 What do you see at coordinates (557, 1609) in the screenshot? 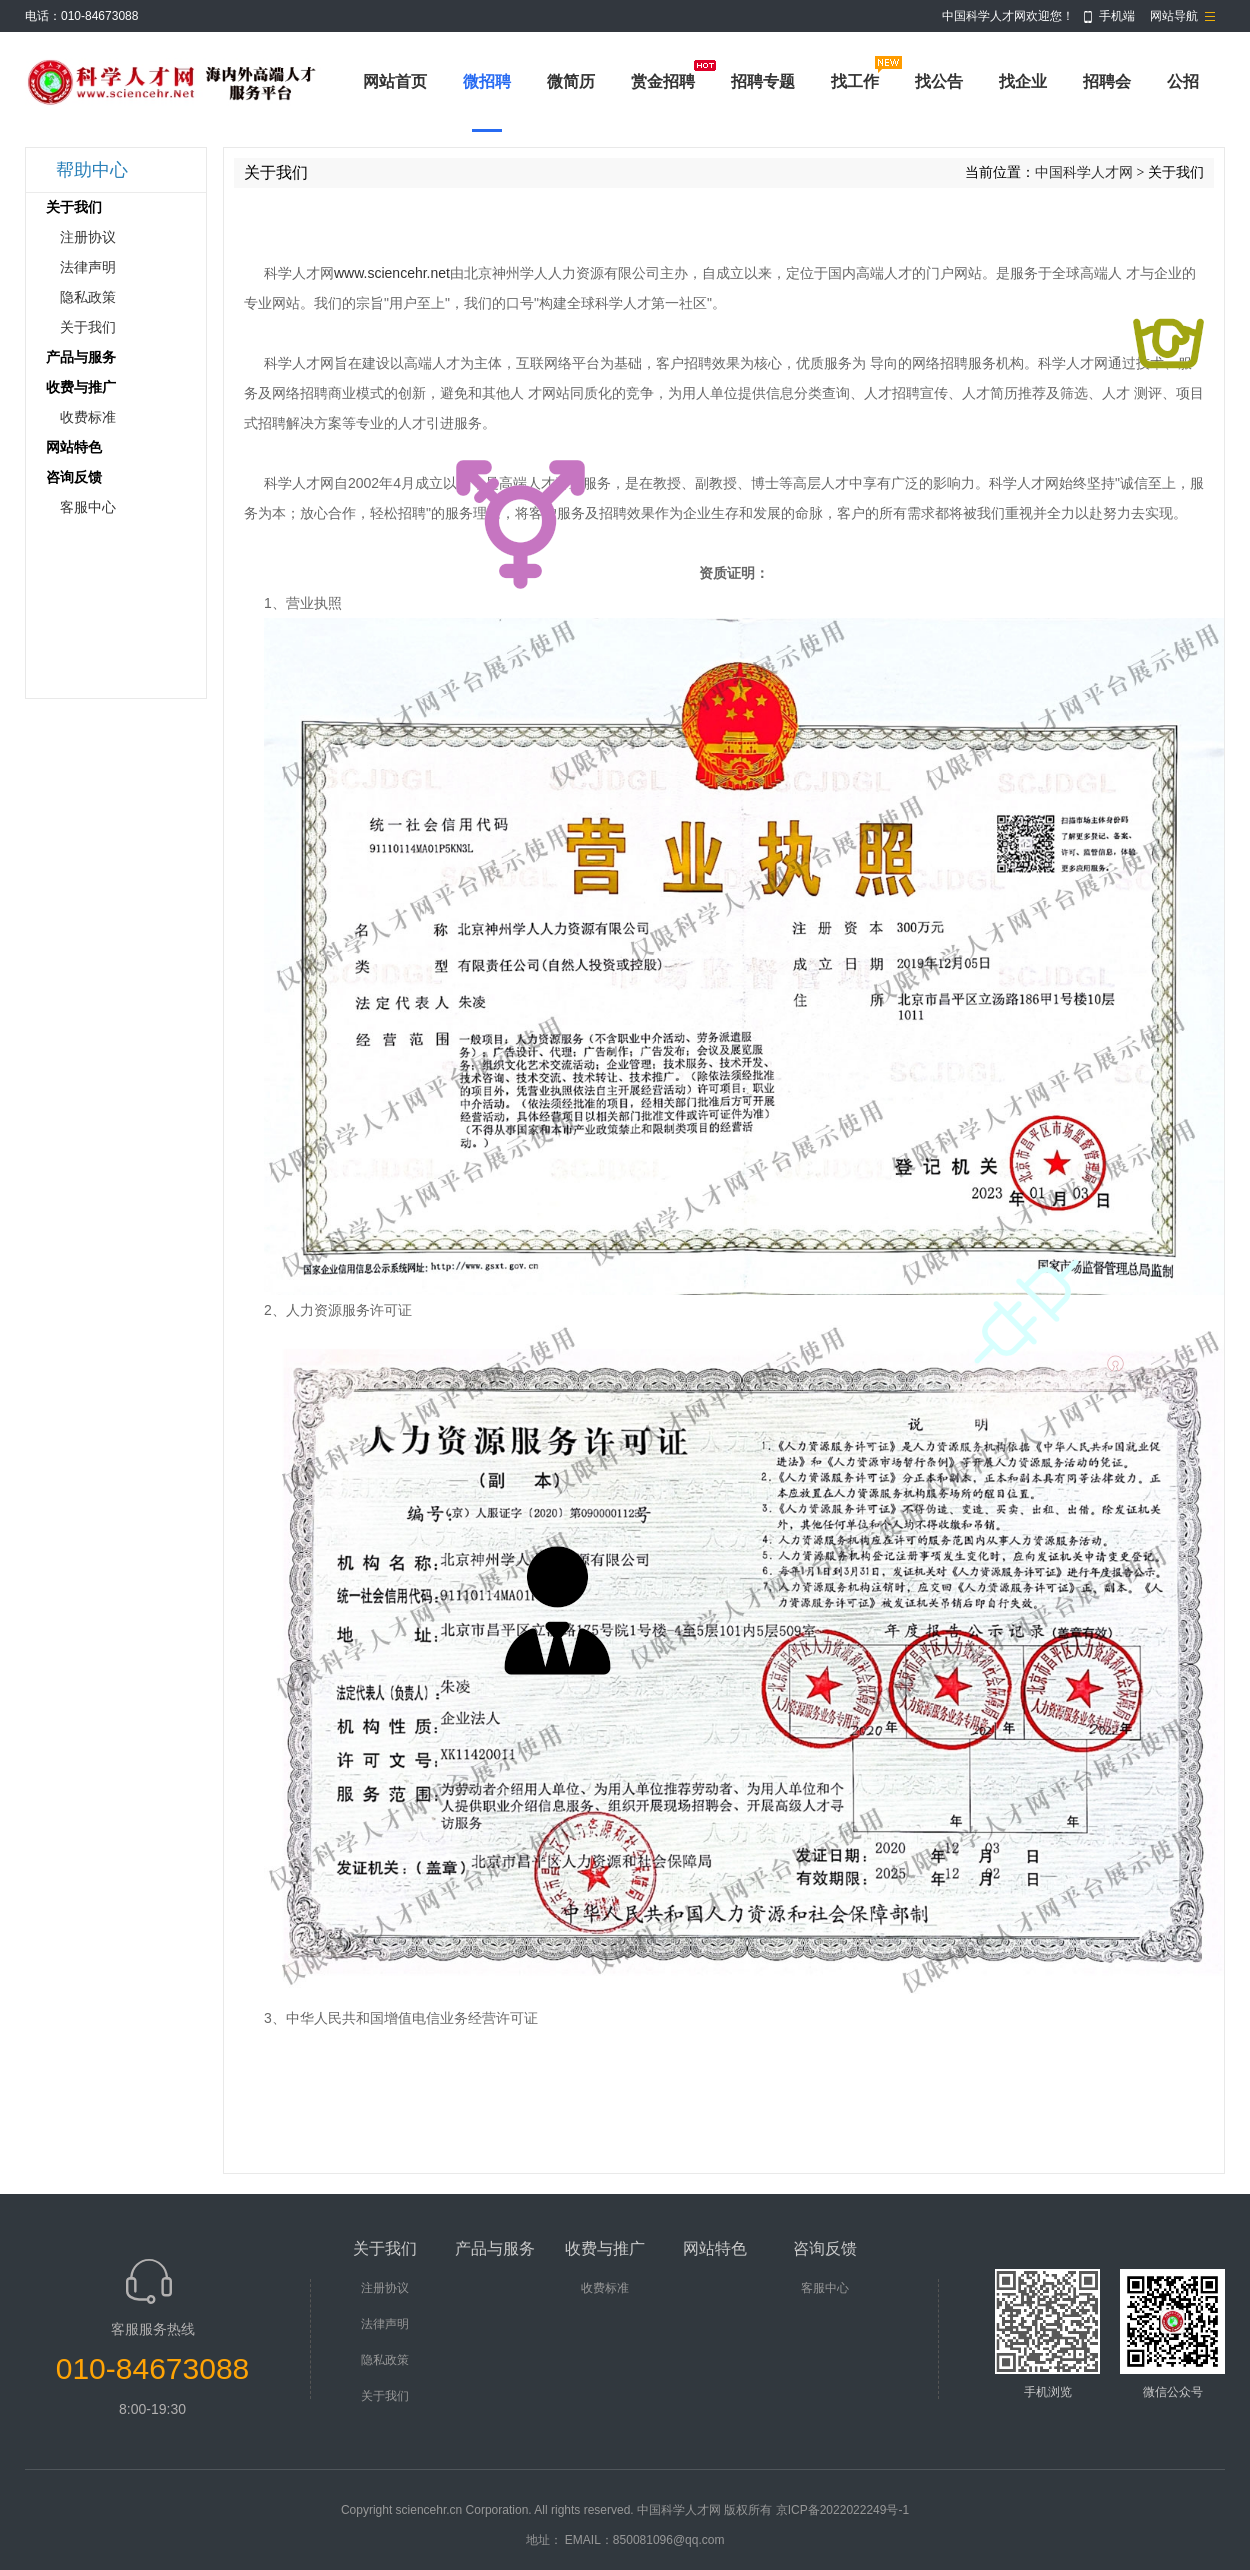
I see `view professional or business profile` at bounding box center [557, 1609].